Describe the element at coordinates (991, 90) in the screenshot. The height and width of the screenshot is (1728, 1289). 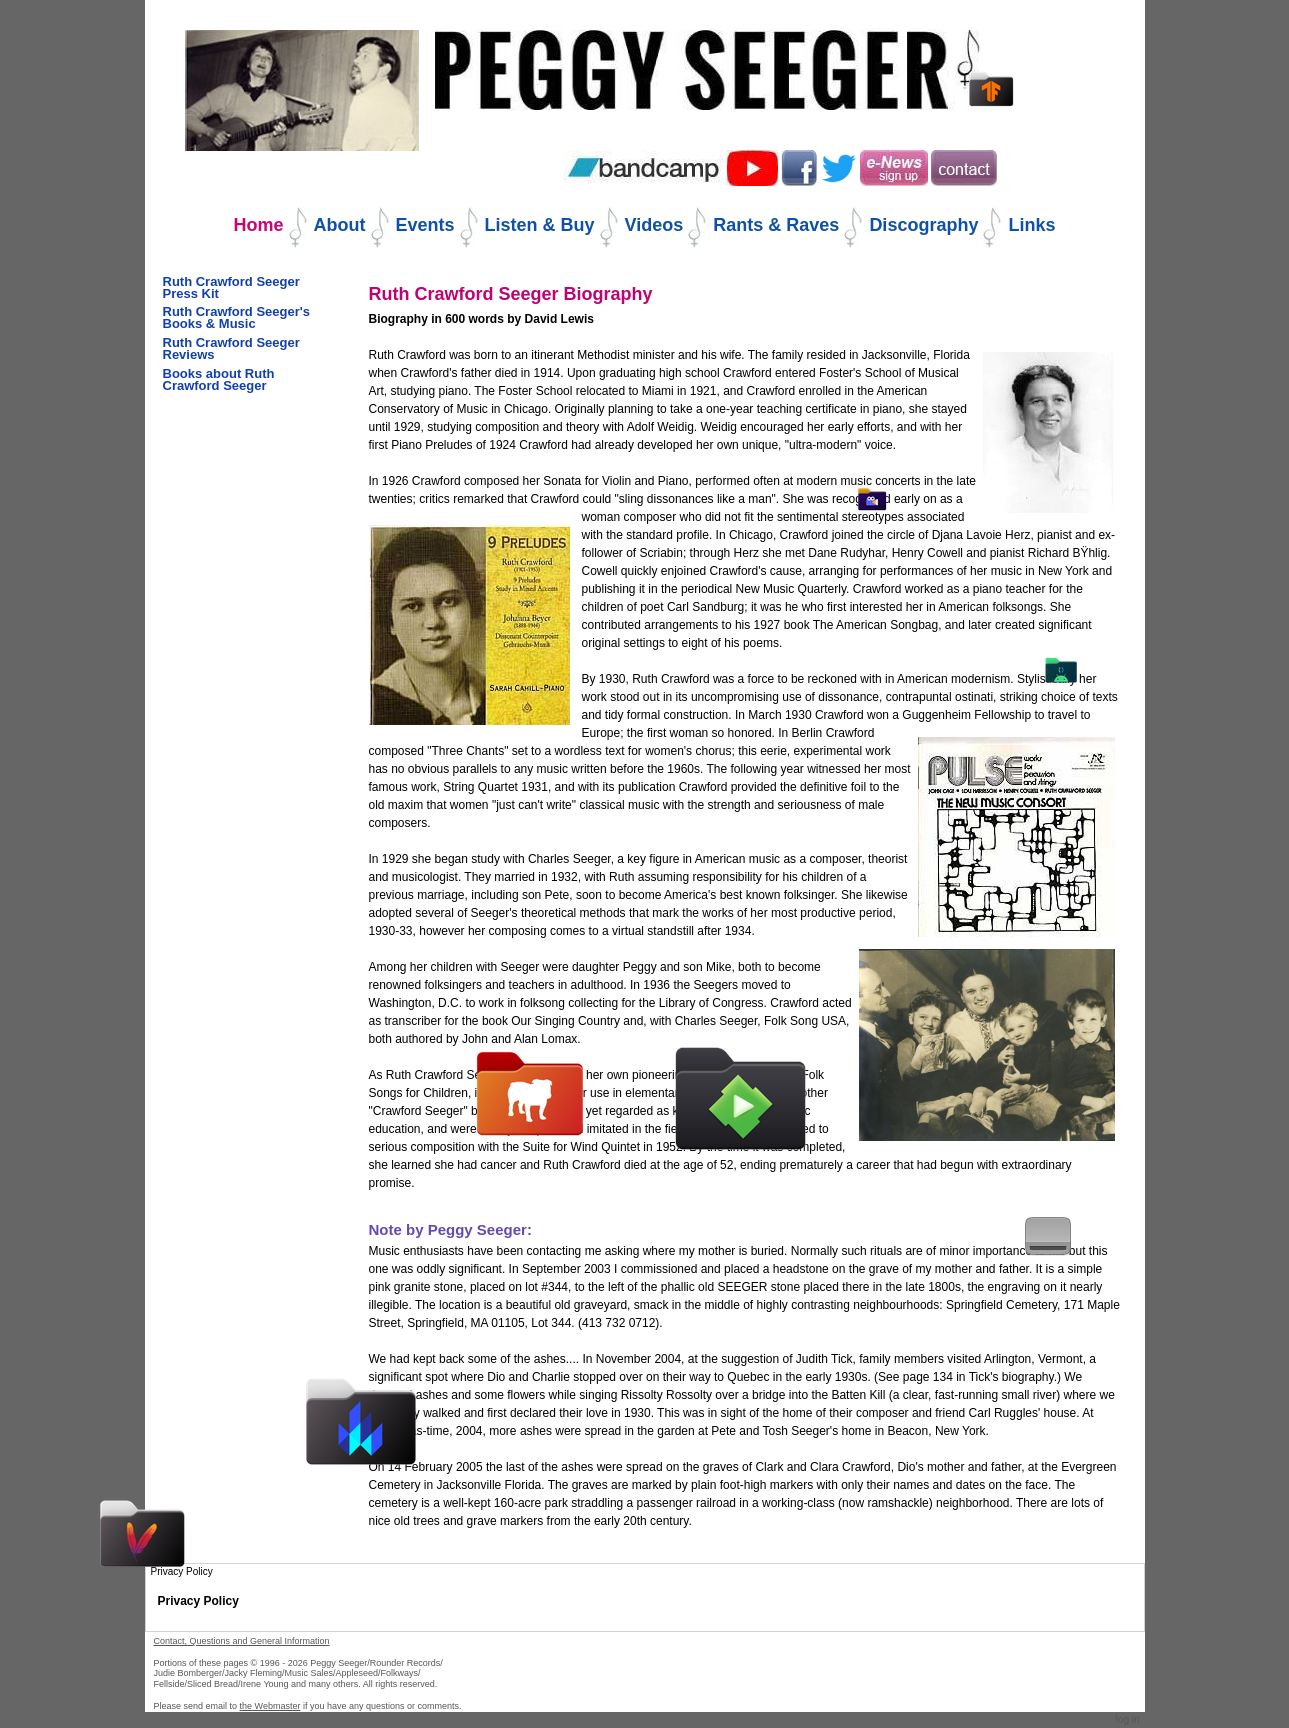
I see `open tensorflow project folder` at that location.